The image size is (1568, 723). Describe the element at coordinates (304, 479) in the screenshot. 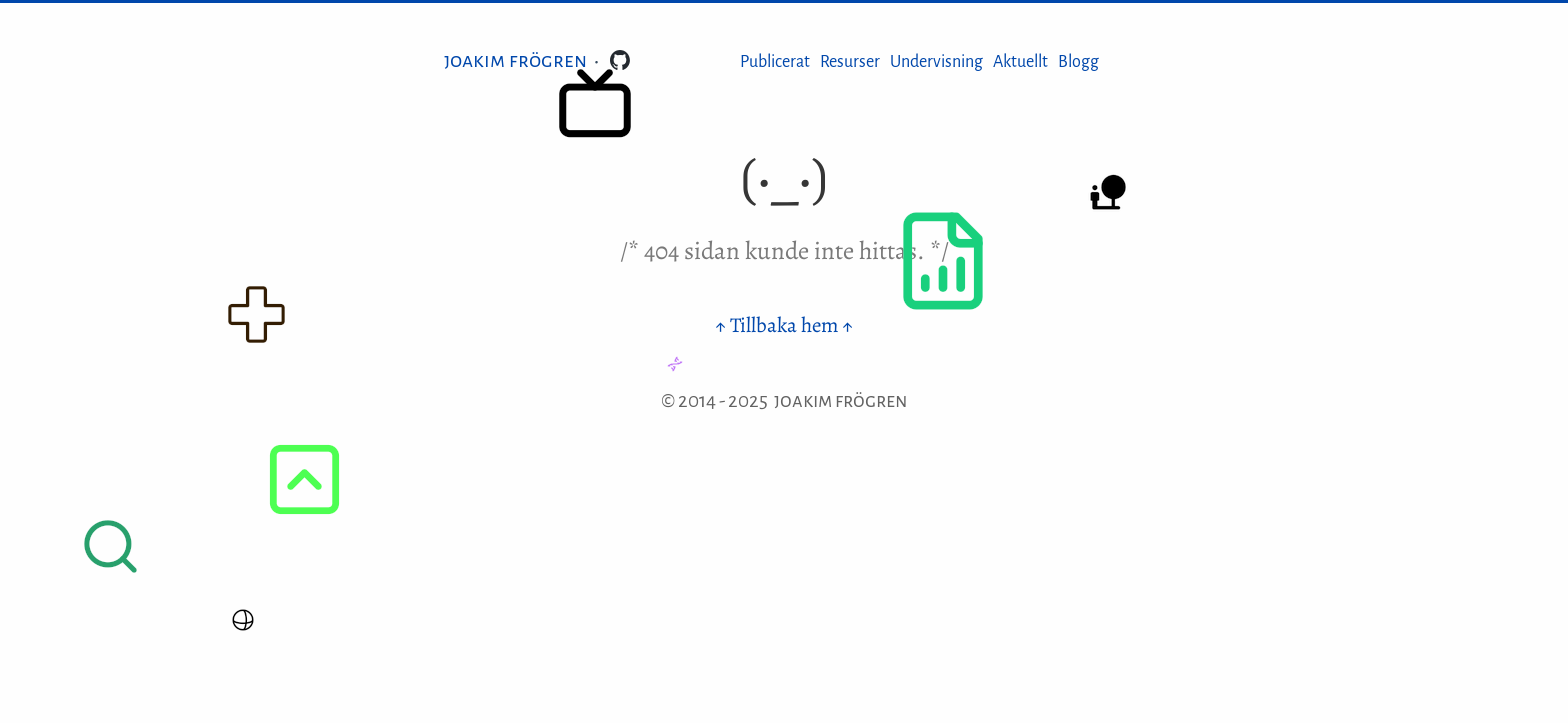

I see `collapse or minimize a section` at that location.